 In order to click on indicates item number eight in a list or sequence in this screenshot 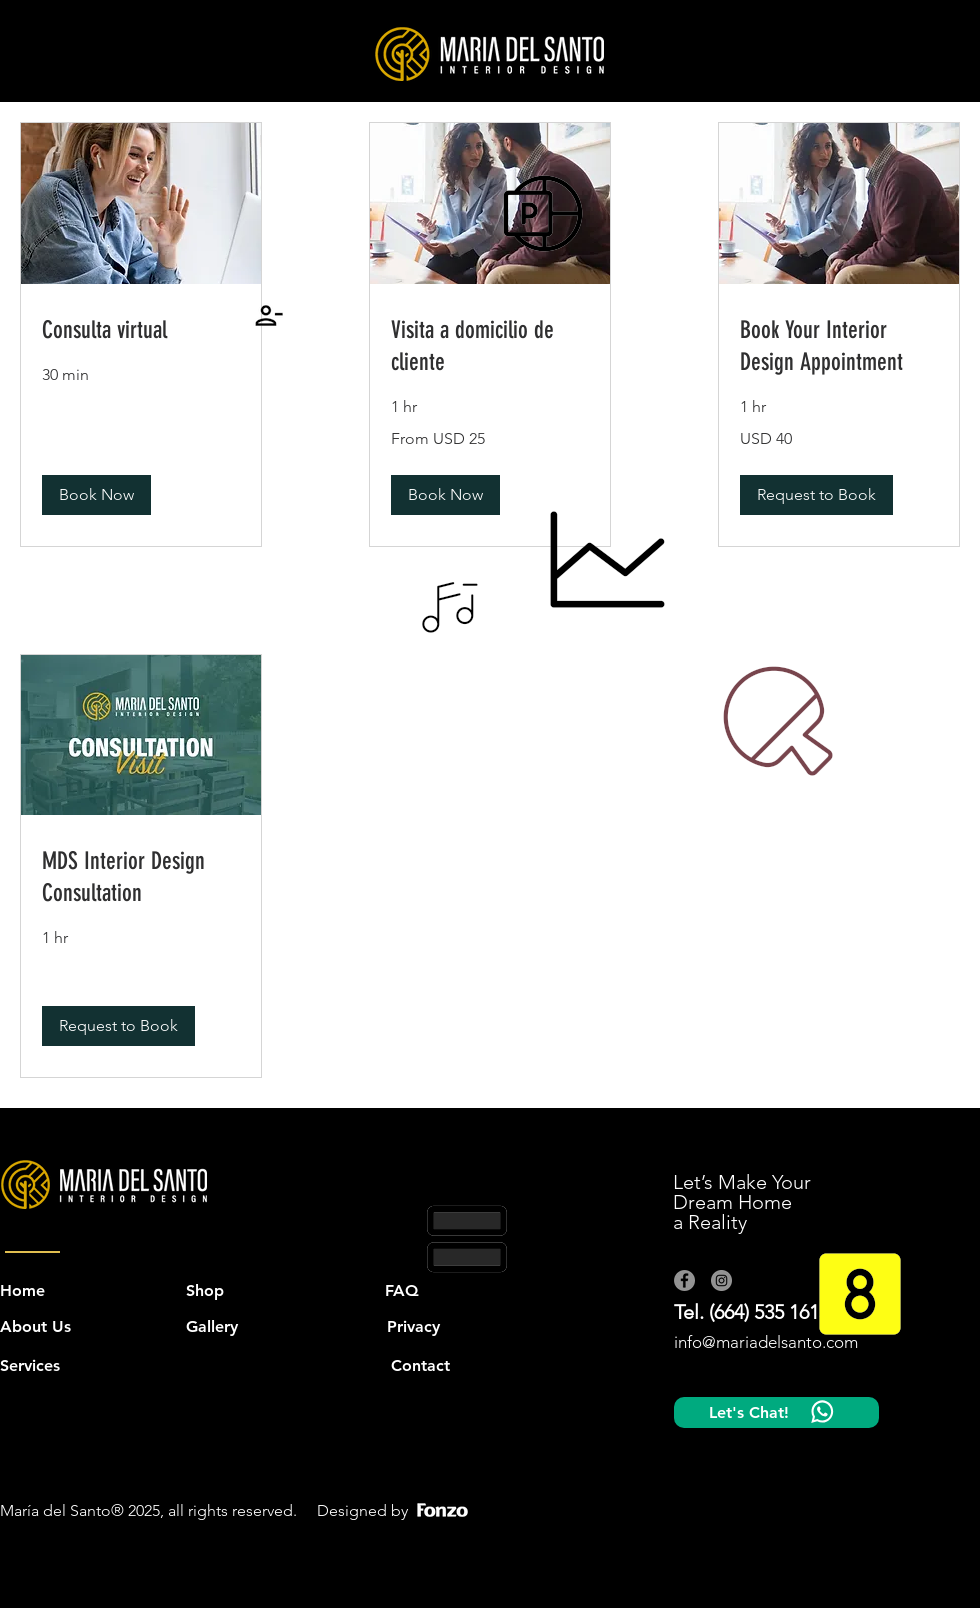, I will do `click(860, 1294)`.